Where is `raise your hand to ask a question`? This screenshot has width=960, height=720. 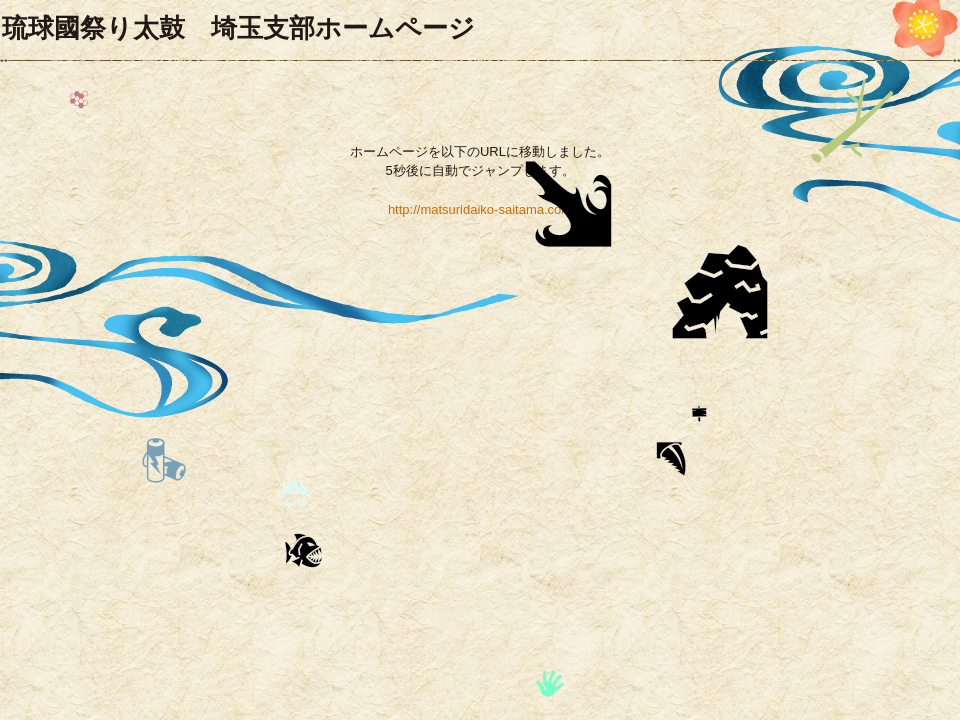 raise your hand to ask a question is located at coordinates (549, 683).